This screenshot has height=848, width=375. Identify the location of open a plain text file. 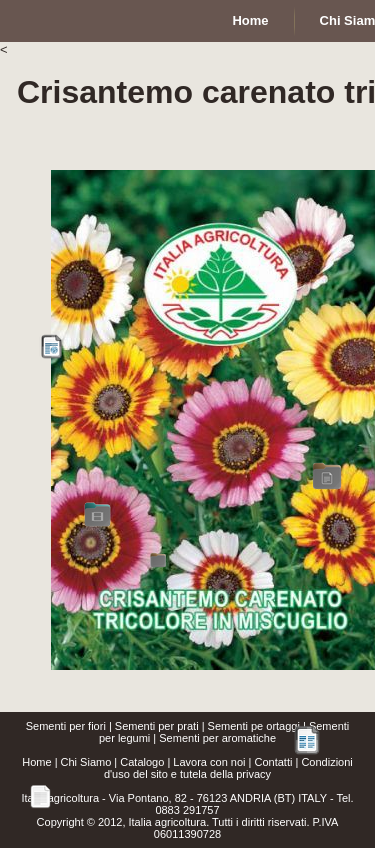
(40, 796).